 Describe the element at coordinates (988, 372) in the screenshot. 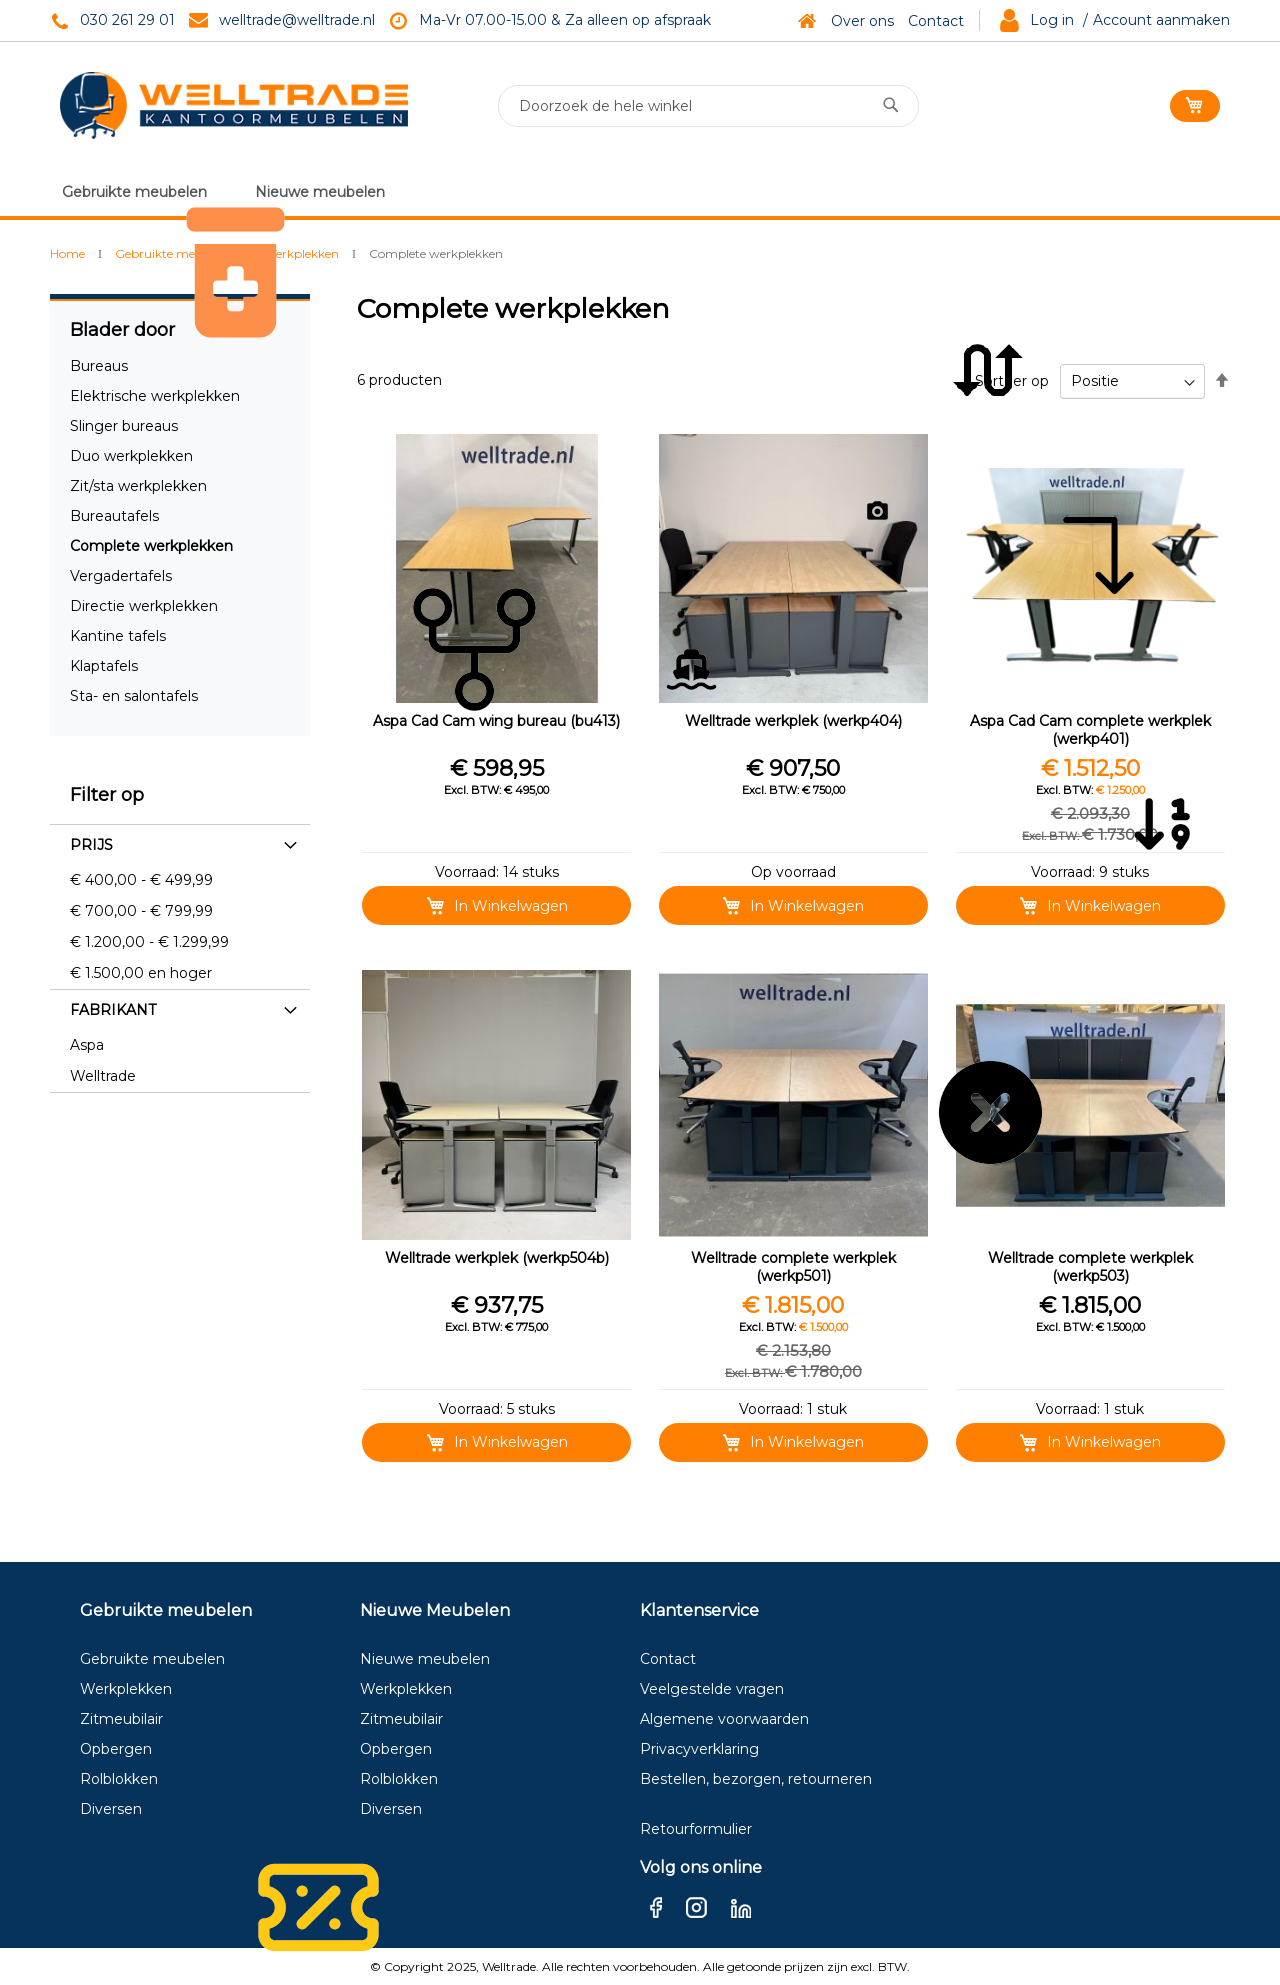

I see `swap or switch between active calls` at that location.